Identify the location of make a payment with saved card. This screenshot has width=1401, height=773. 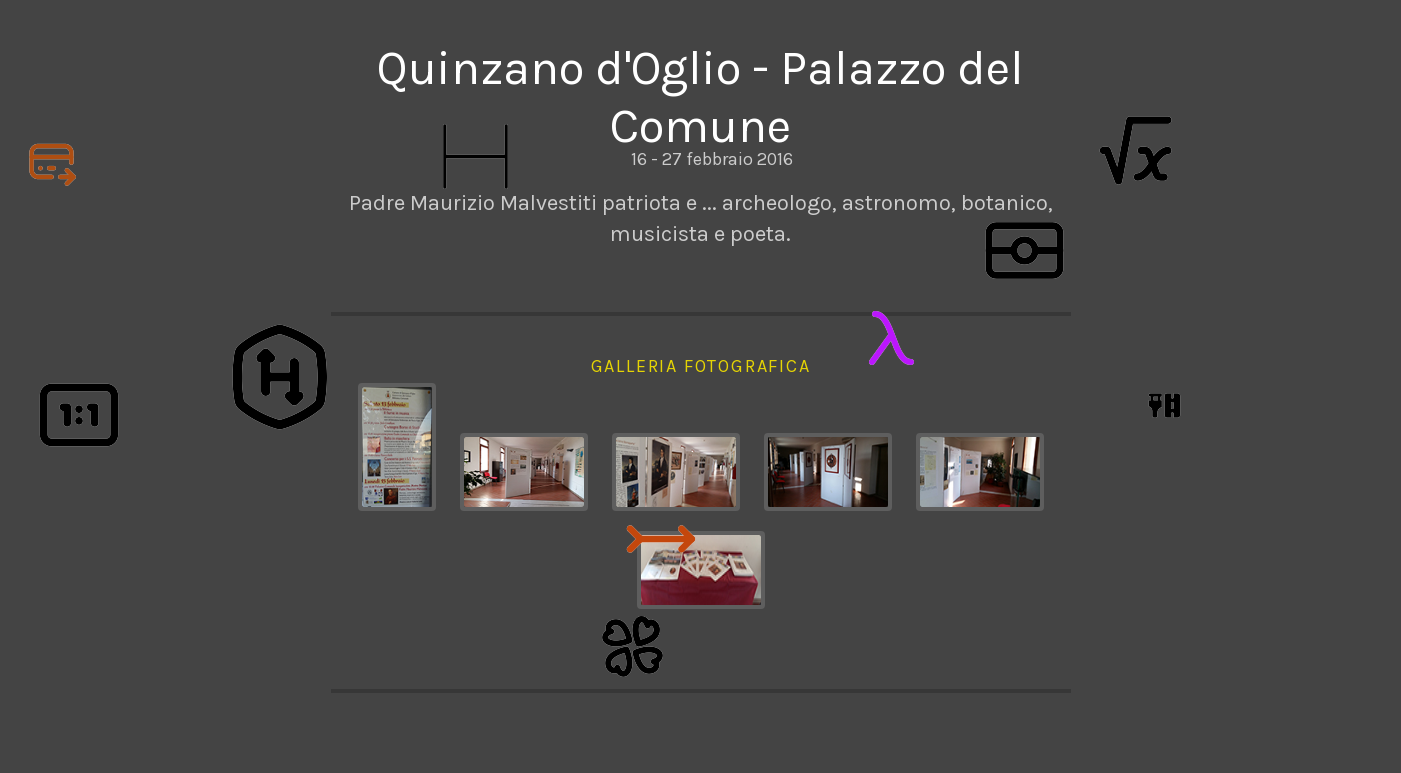
(51, 161).